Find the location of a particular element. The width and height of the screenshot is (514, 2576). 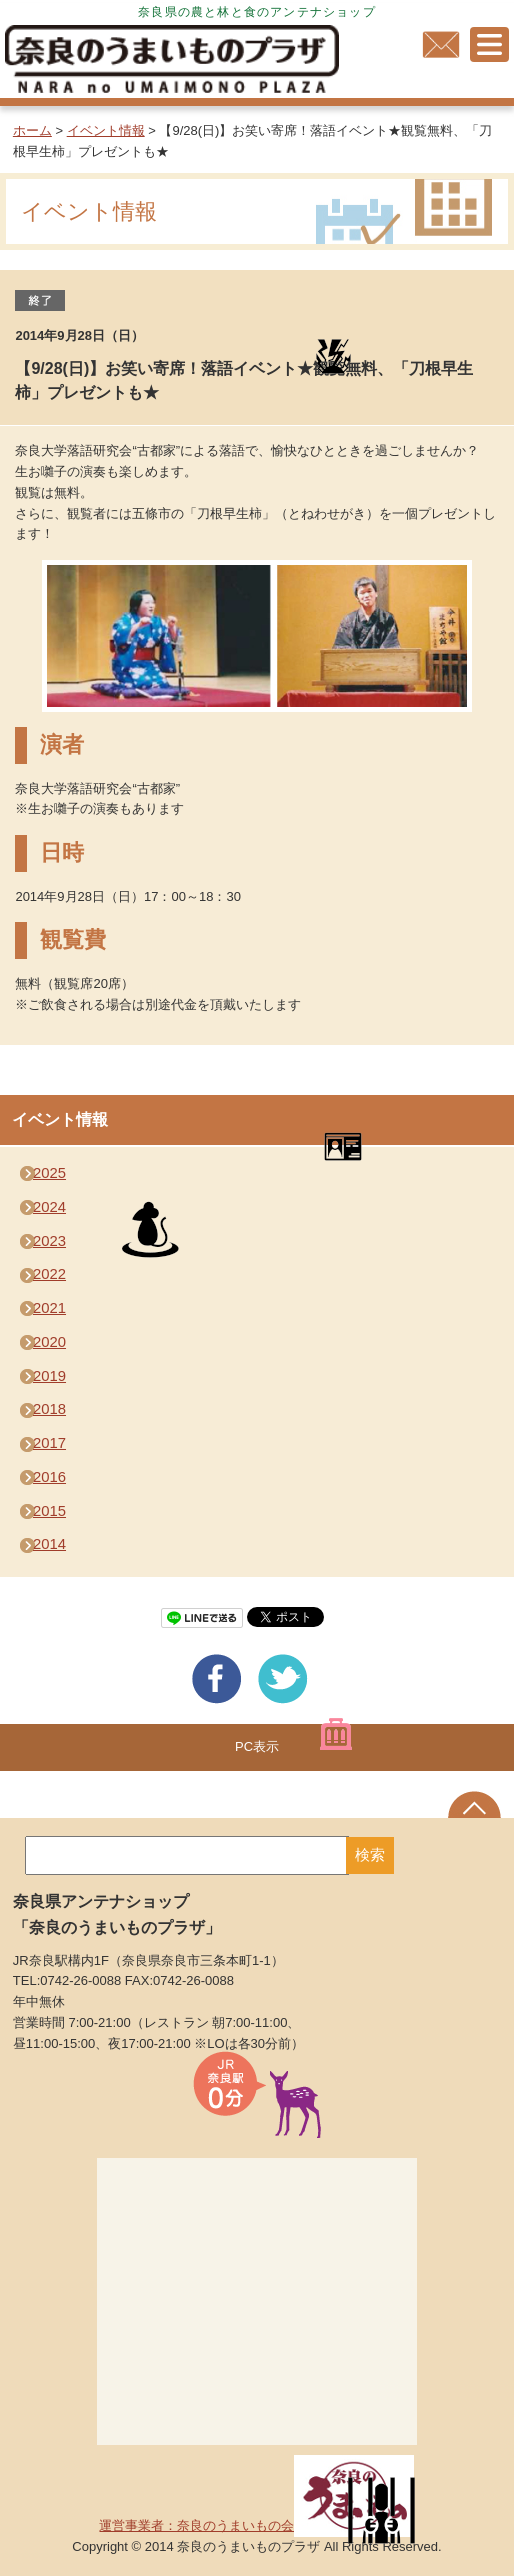

select mouse character or pet in game is located at coordinates (150, 1229).